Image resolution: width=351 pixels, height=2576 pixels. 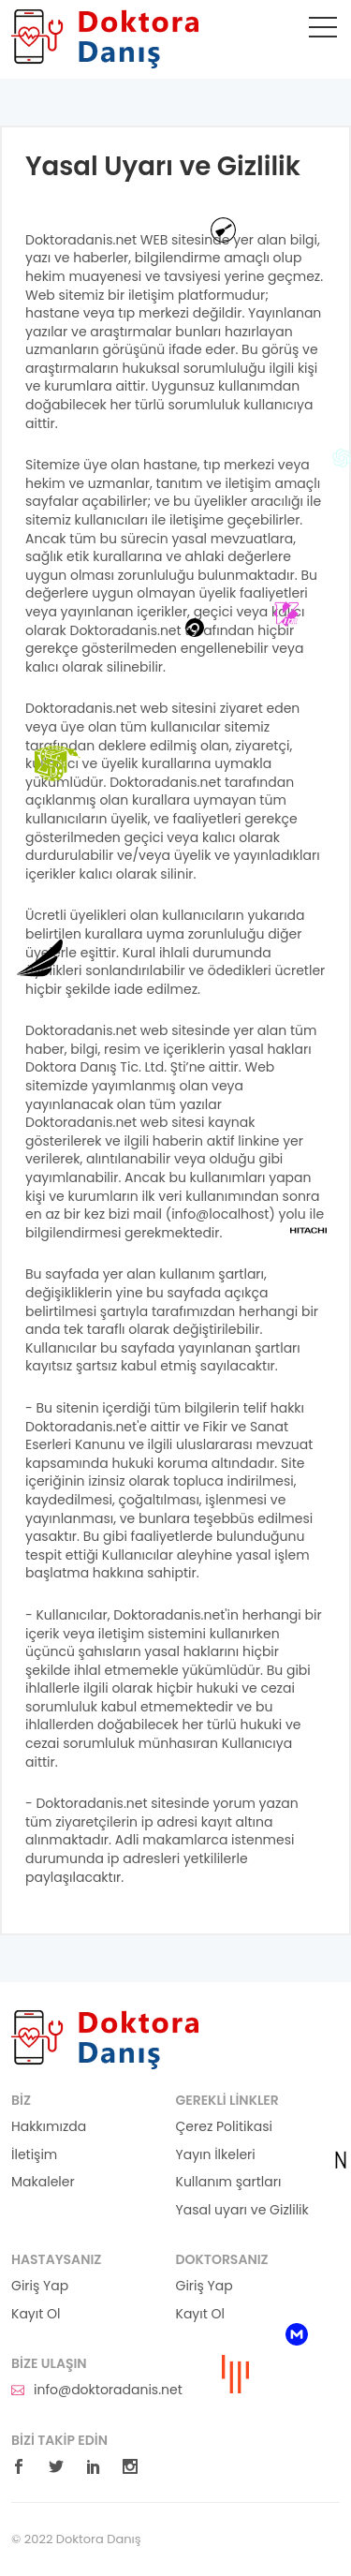 What do you see at coordinates (285, 614) in the screenshot?
I see `open vim text editor` at bounding box center [285, 614].